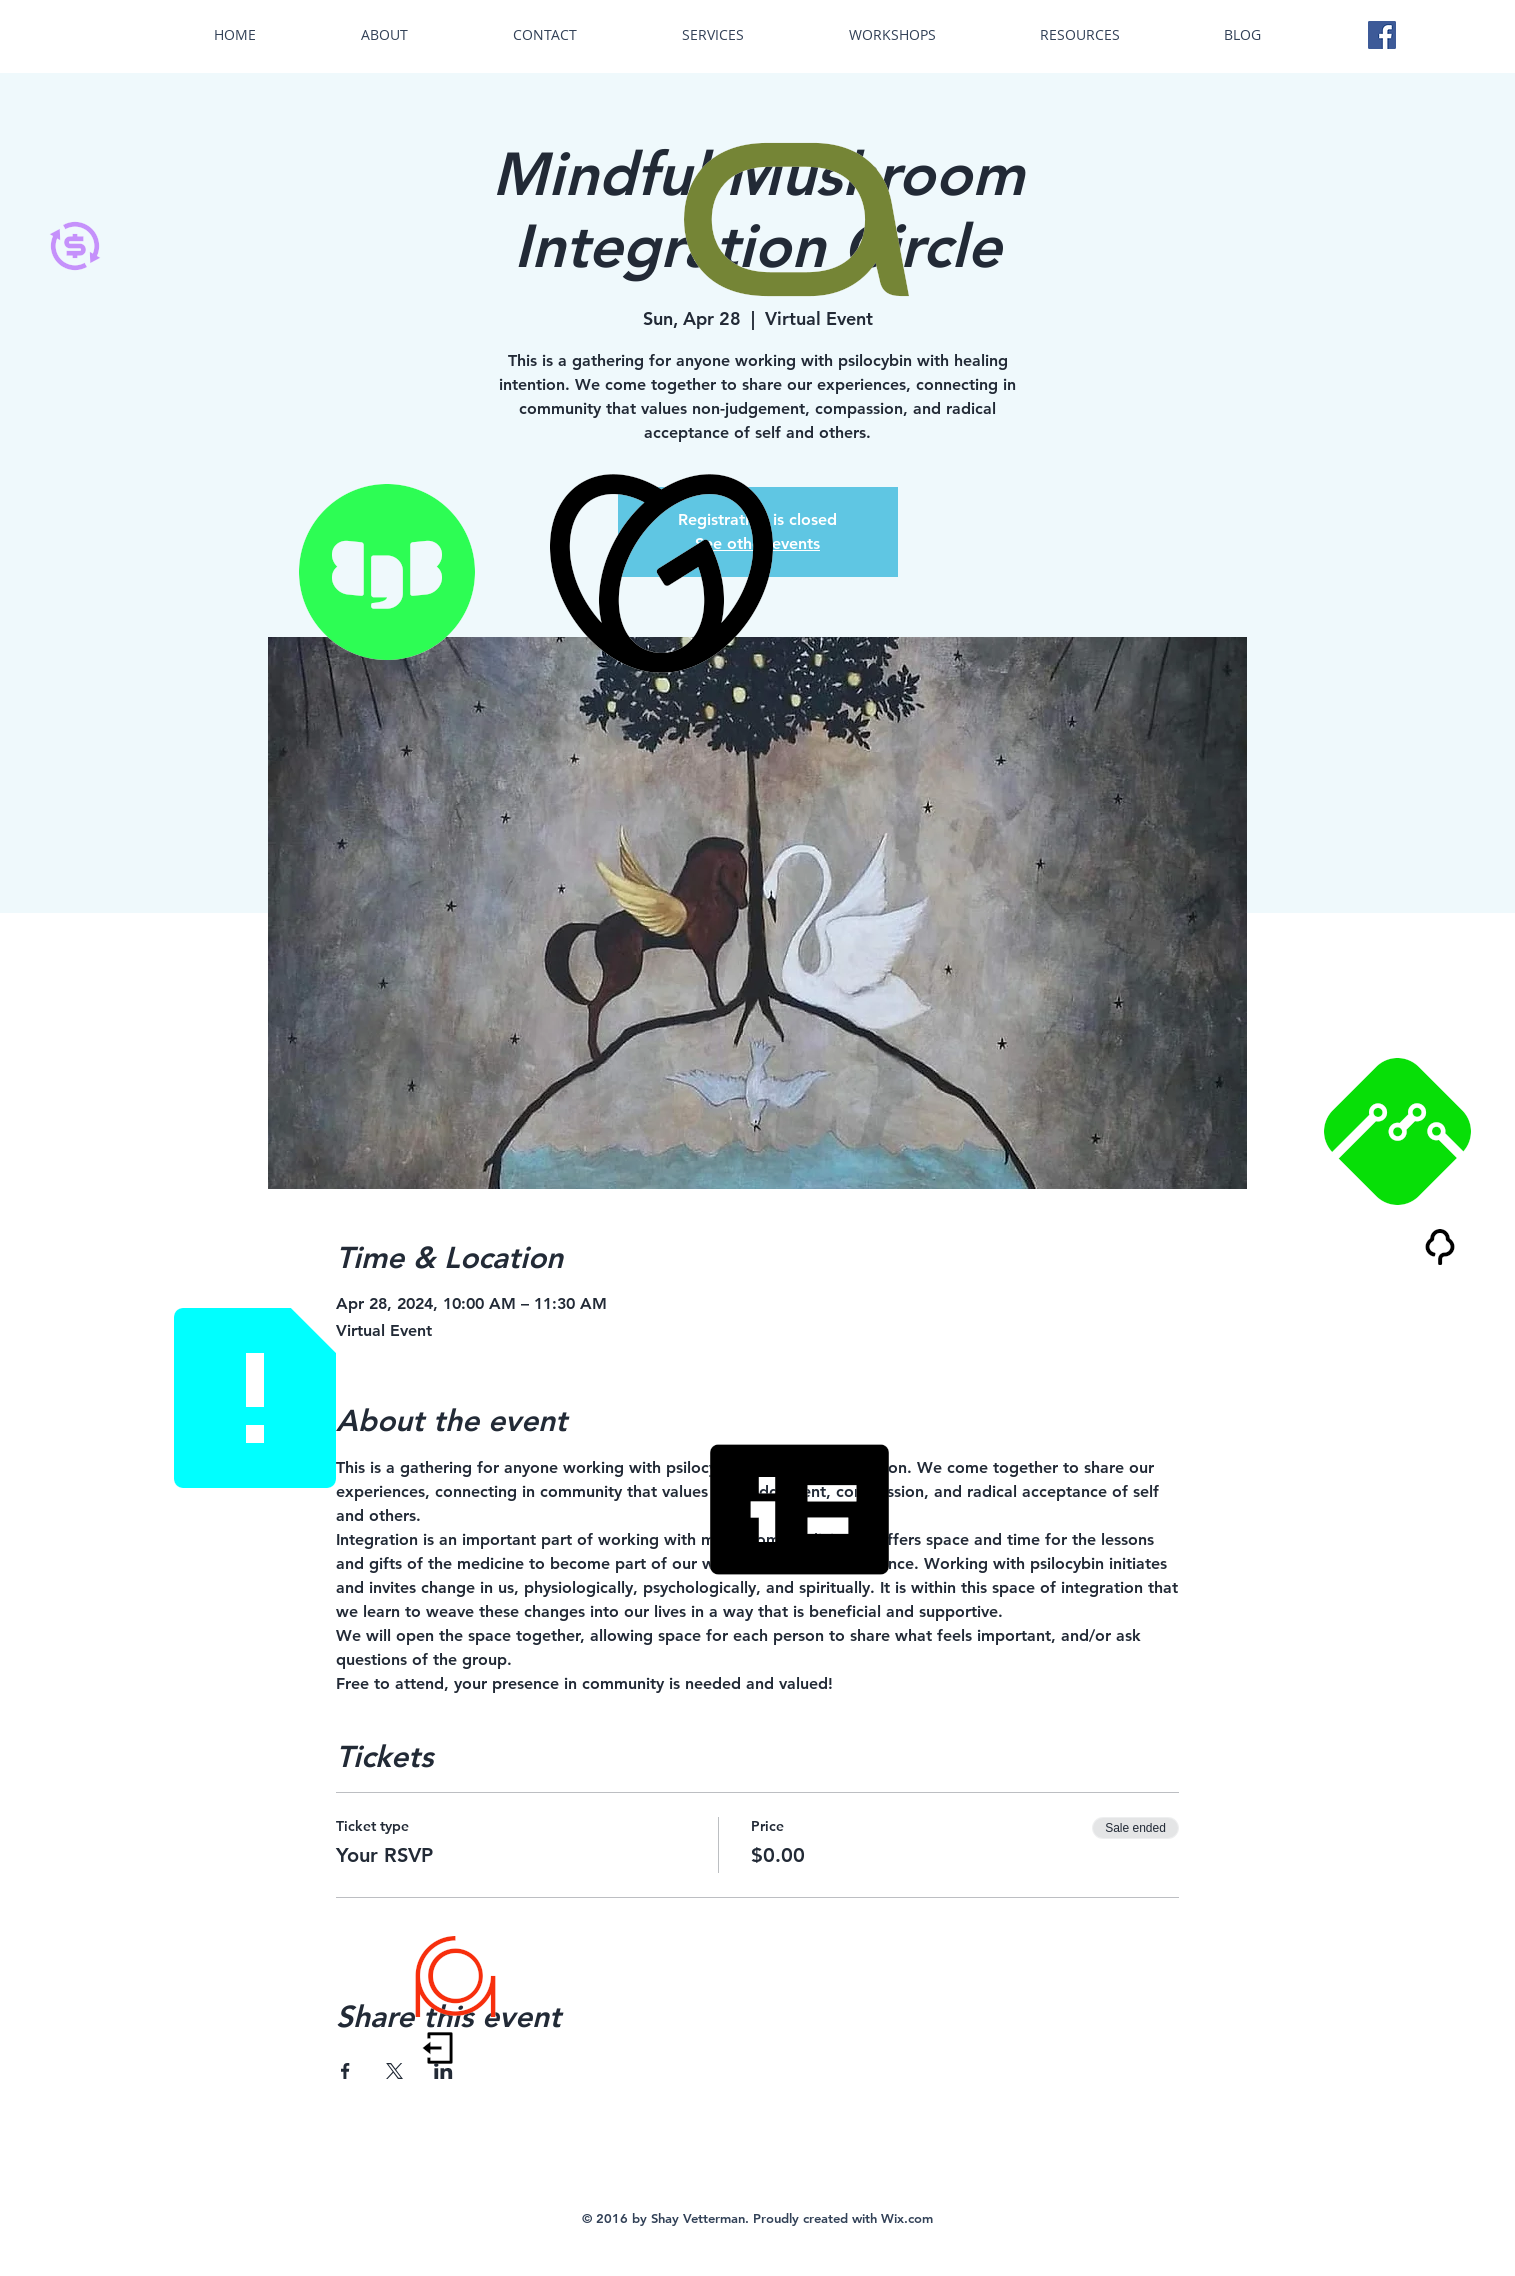  I want to click on mongoose.ws logo, so click(1397, 1131).